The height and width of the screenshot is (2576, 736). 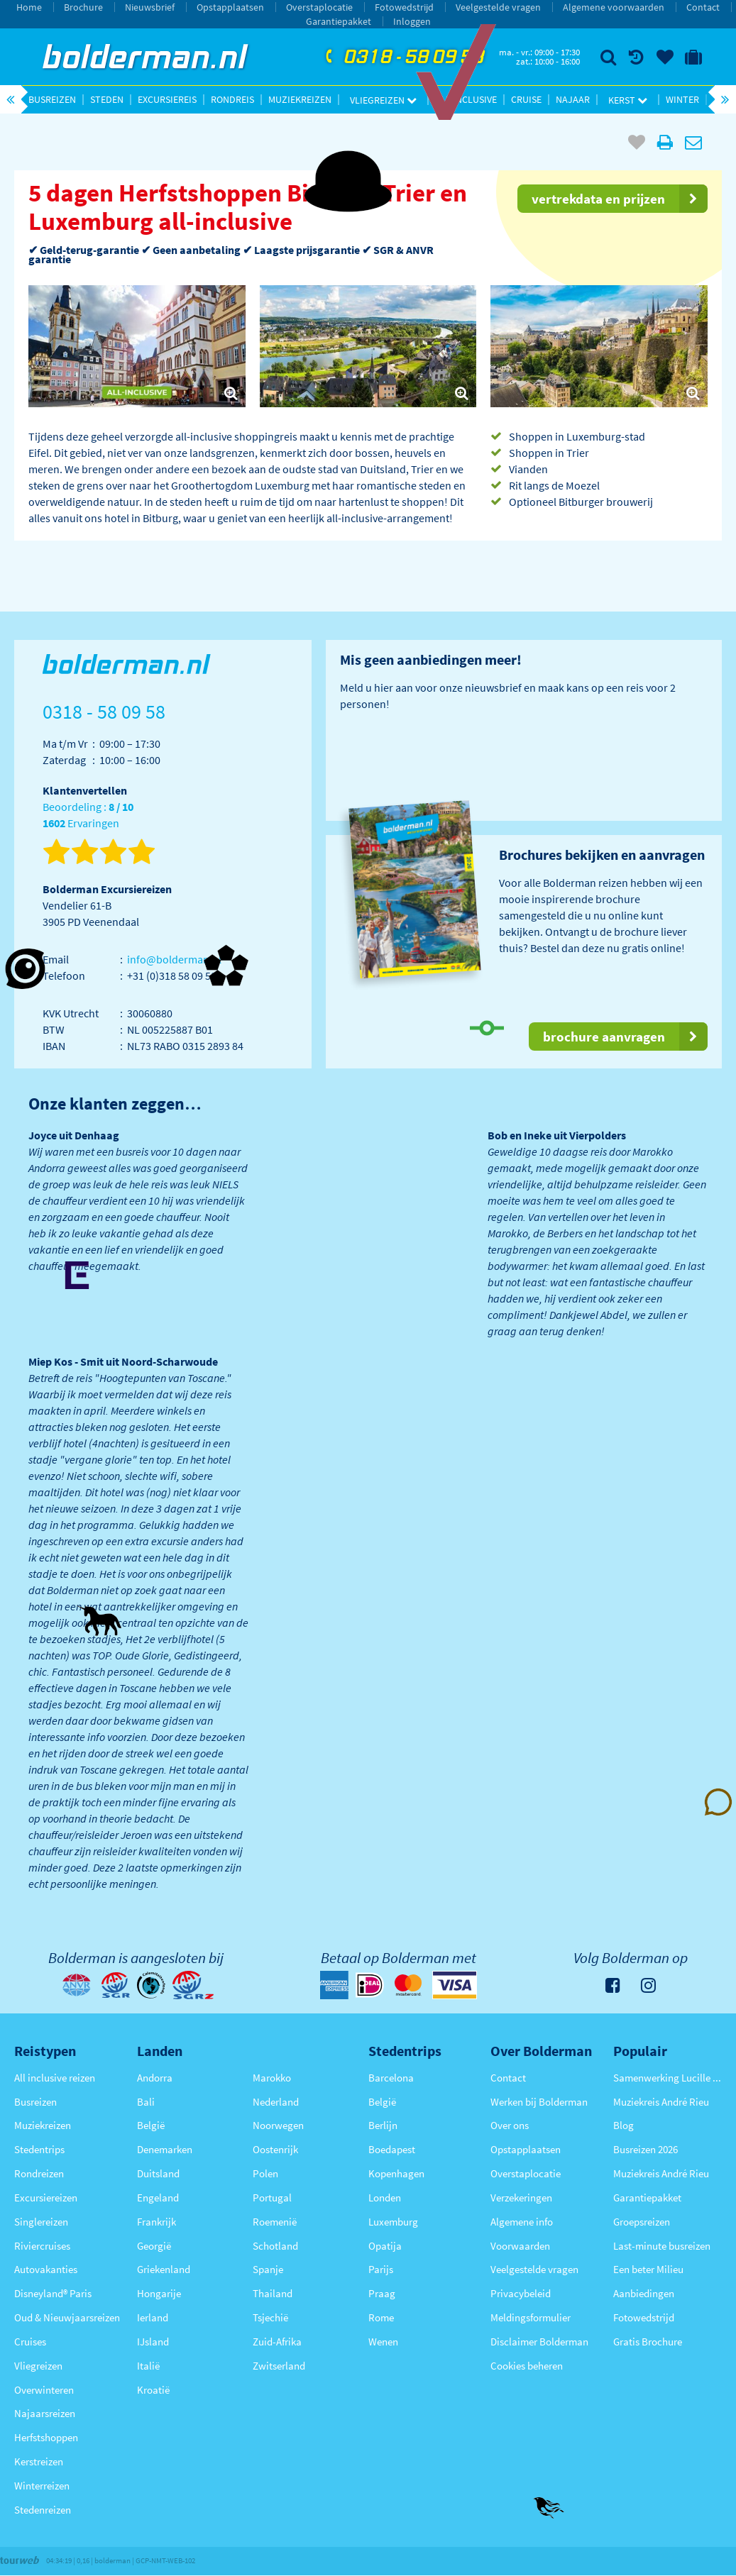 I want to click on open chat or messaging, so click(x=718, y=1802).